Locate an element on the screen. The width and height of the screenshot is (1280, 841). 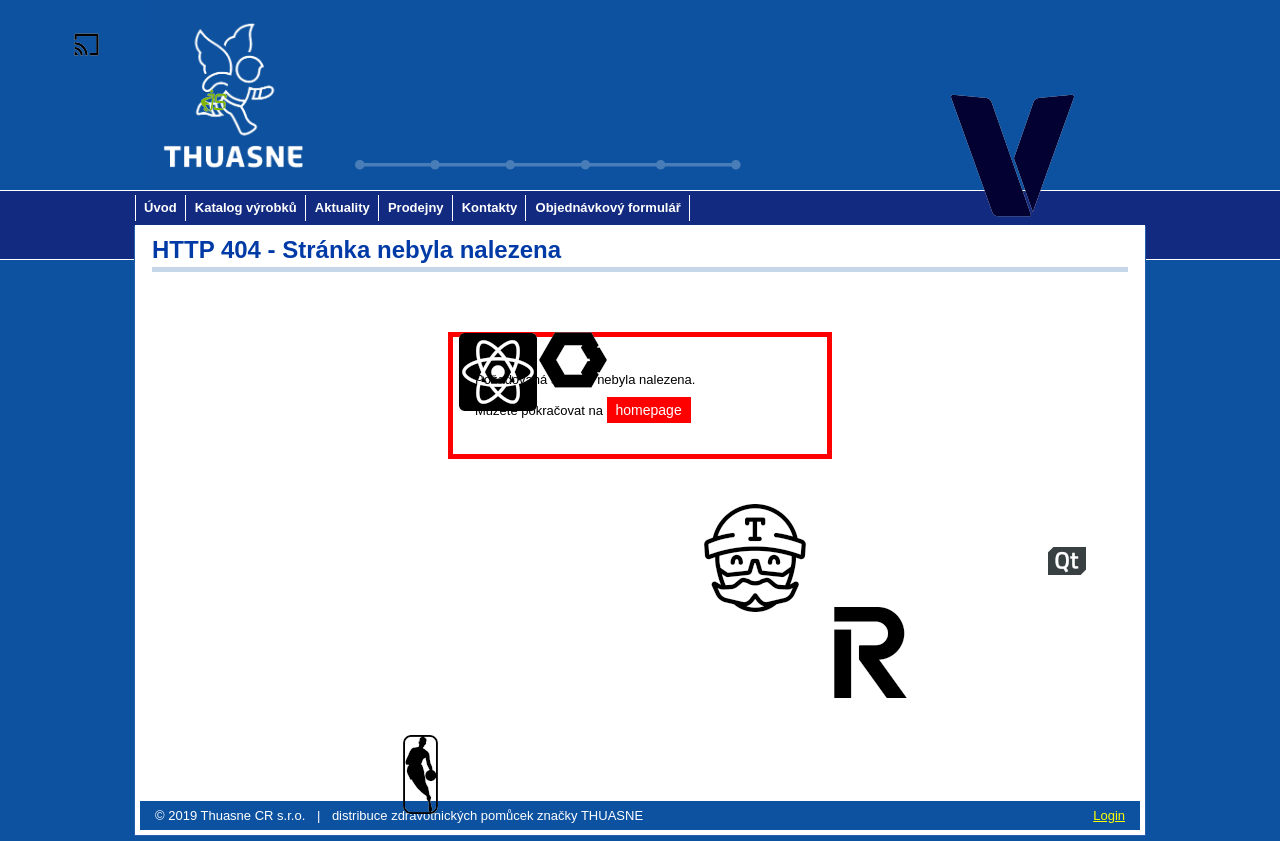
visit protondb website for linux gaming compatibility is located at coordinates (498, 372).